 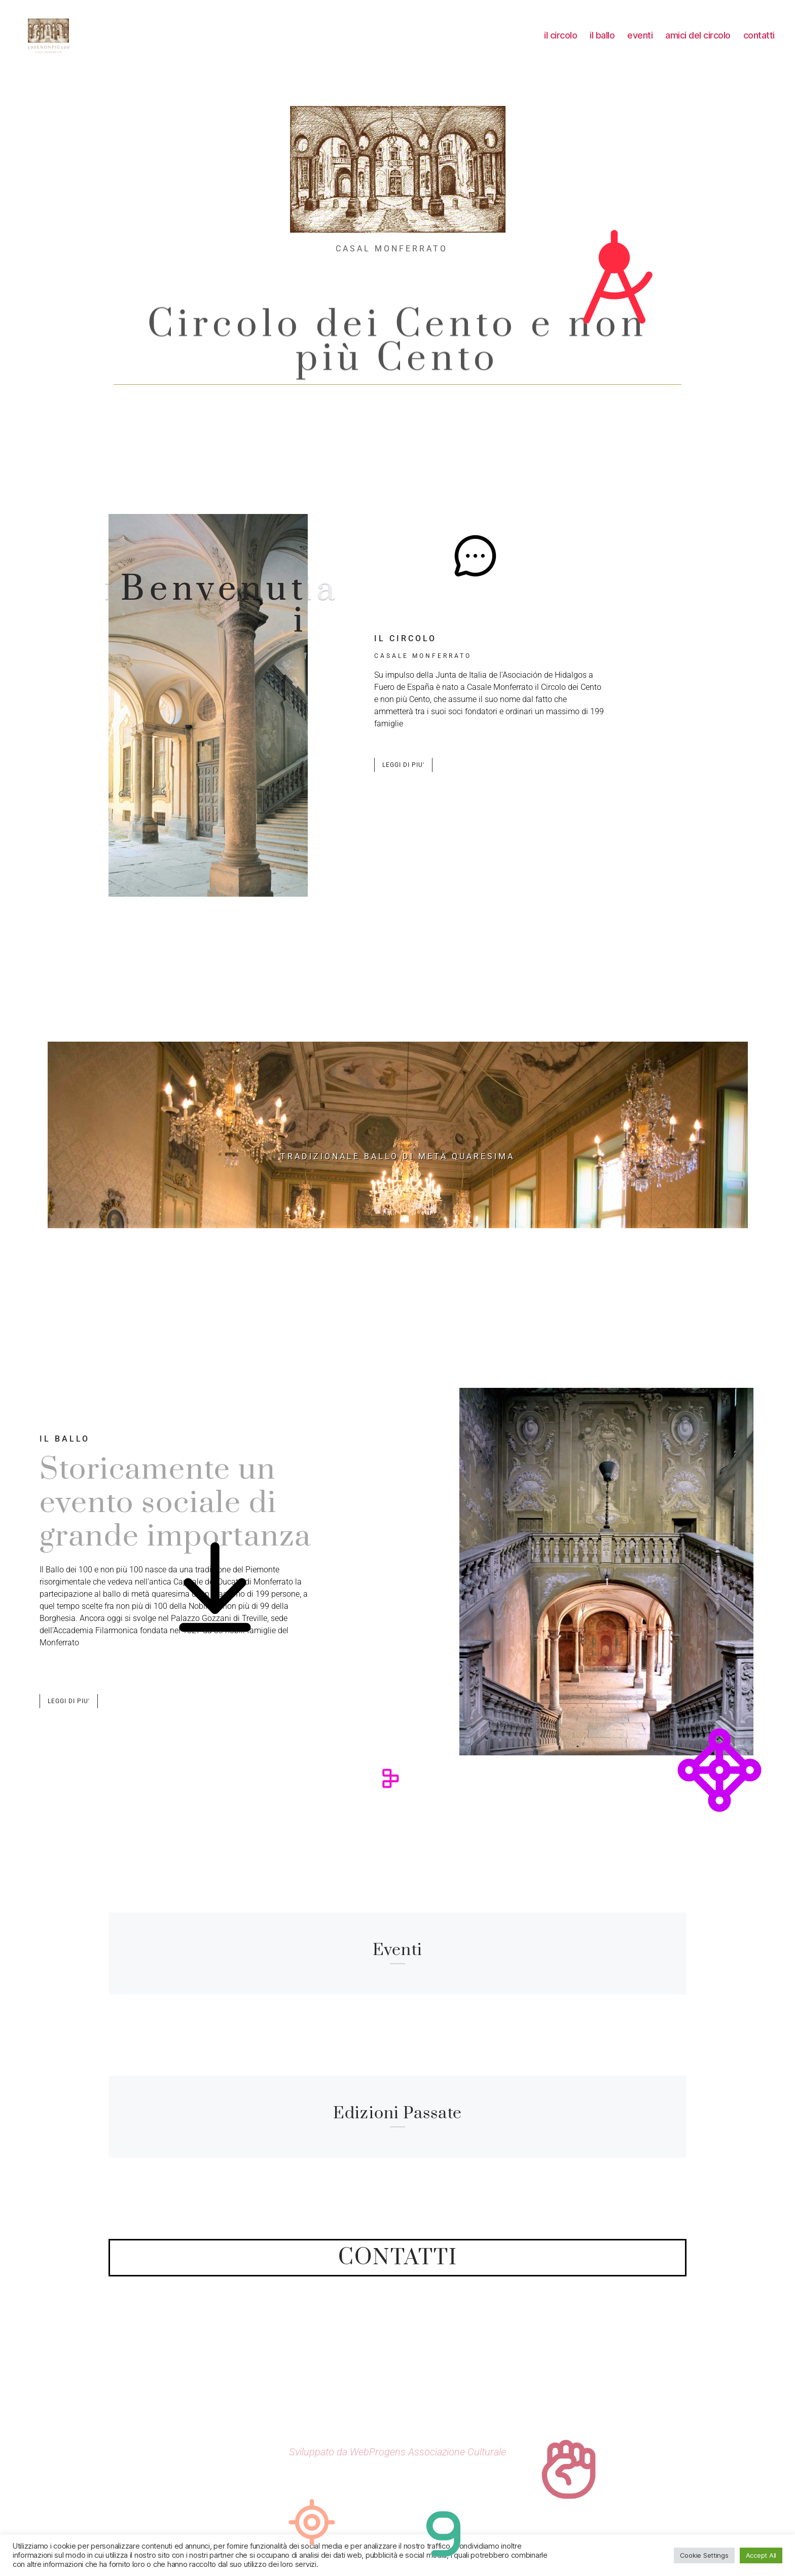 I want to click on open chat or messaging, so click(x=475, y=556).